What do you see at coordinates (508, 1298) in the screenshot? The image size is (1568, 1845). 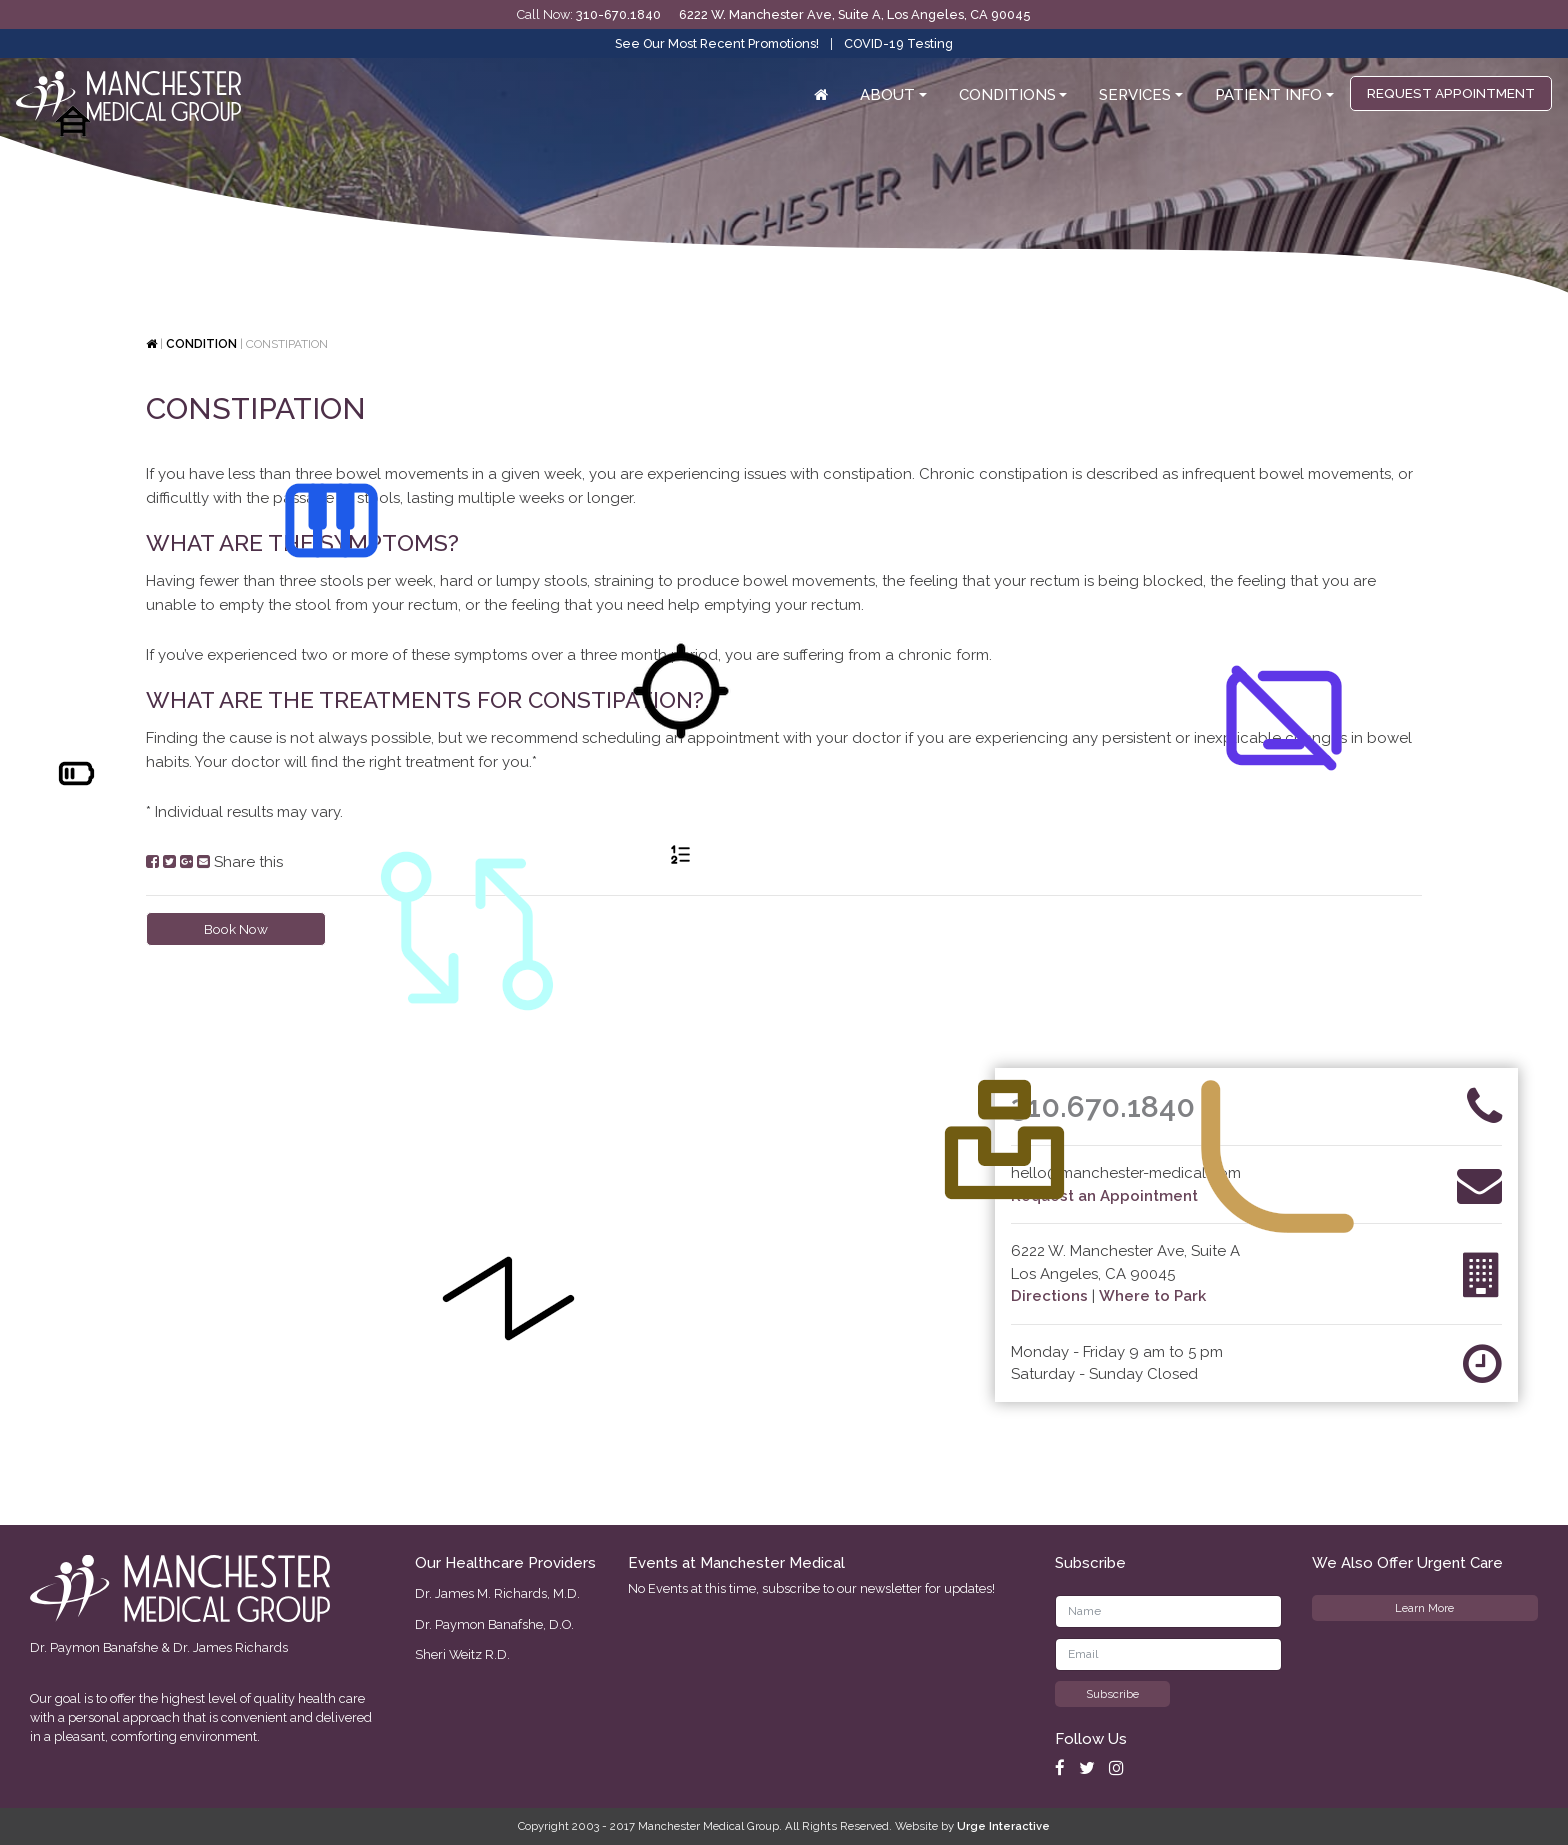 I see `select sawtooth waveform in audio synthesizer` at bounding box center [508, 1298].